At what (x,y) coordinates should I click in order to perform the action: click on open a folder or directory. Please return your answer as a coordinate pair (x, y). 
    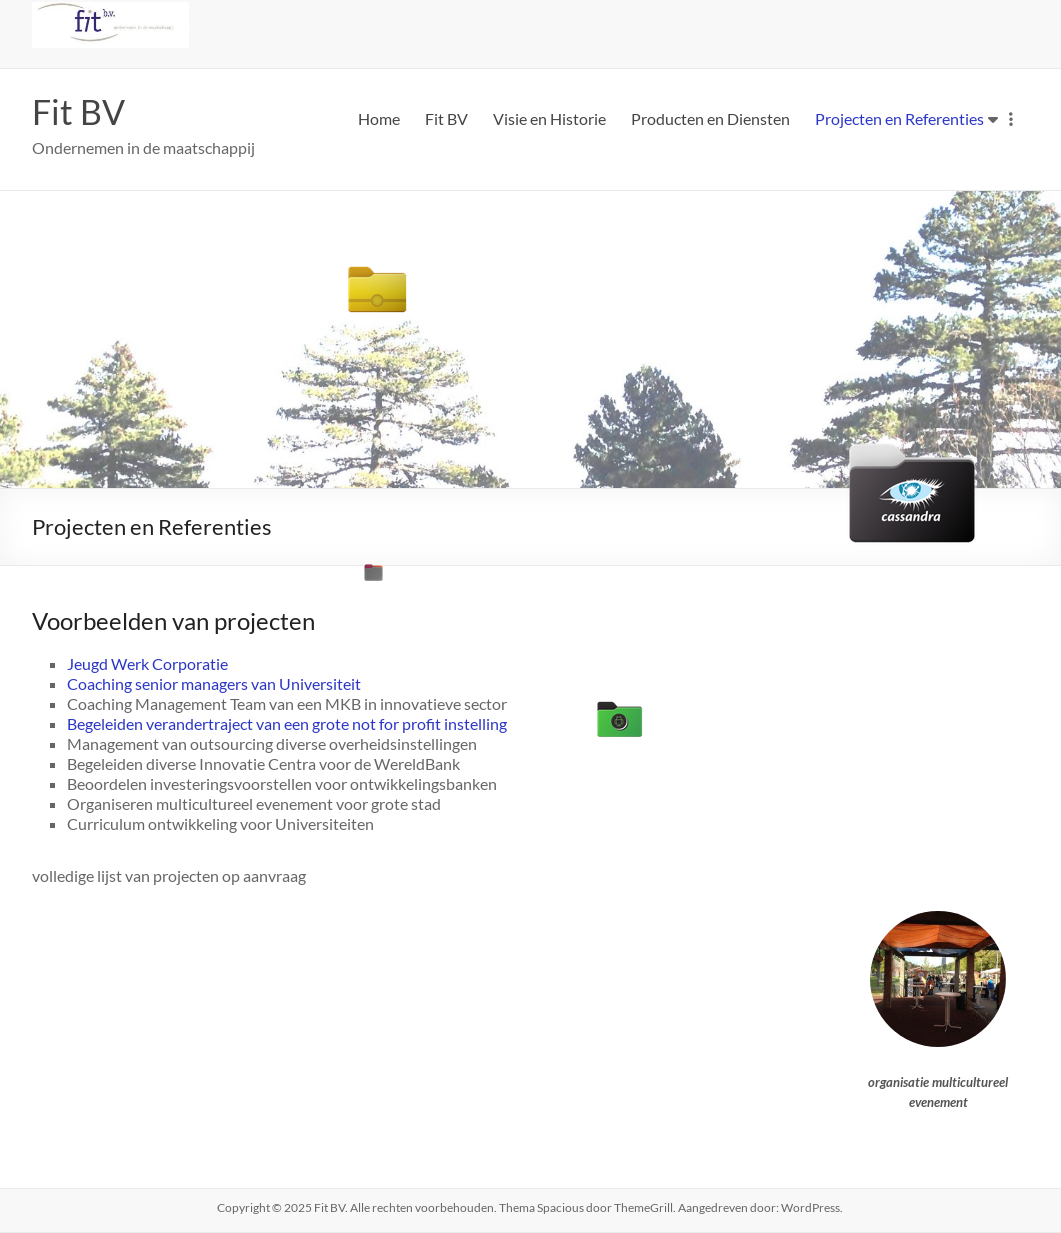
    Looking at the image, I should click on (373, 572).